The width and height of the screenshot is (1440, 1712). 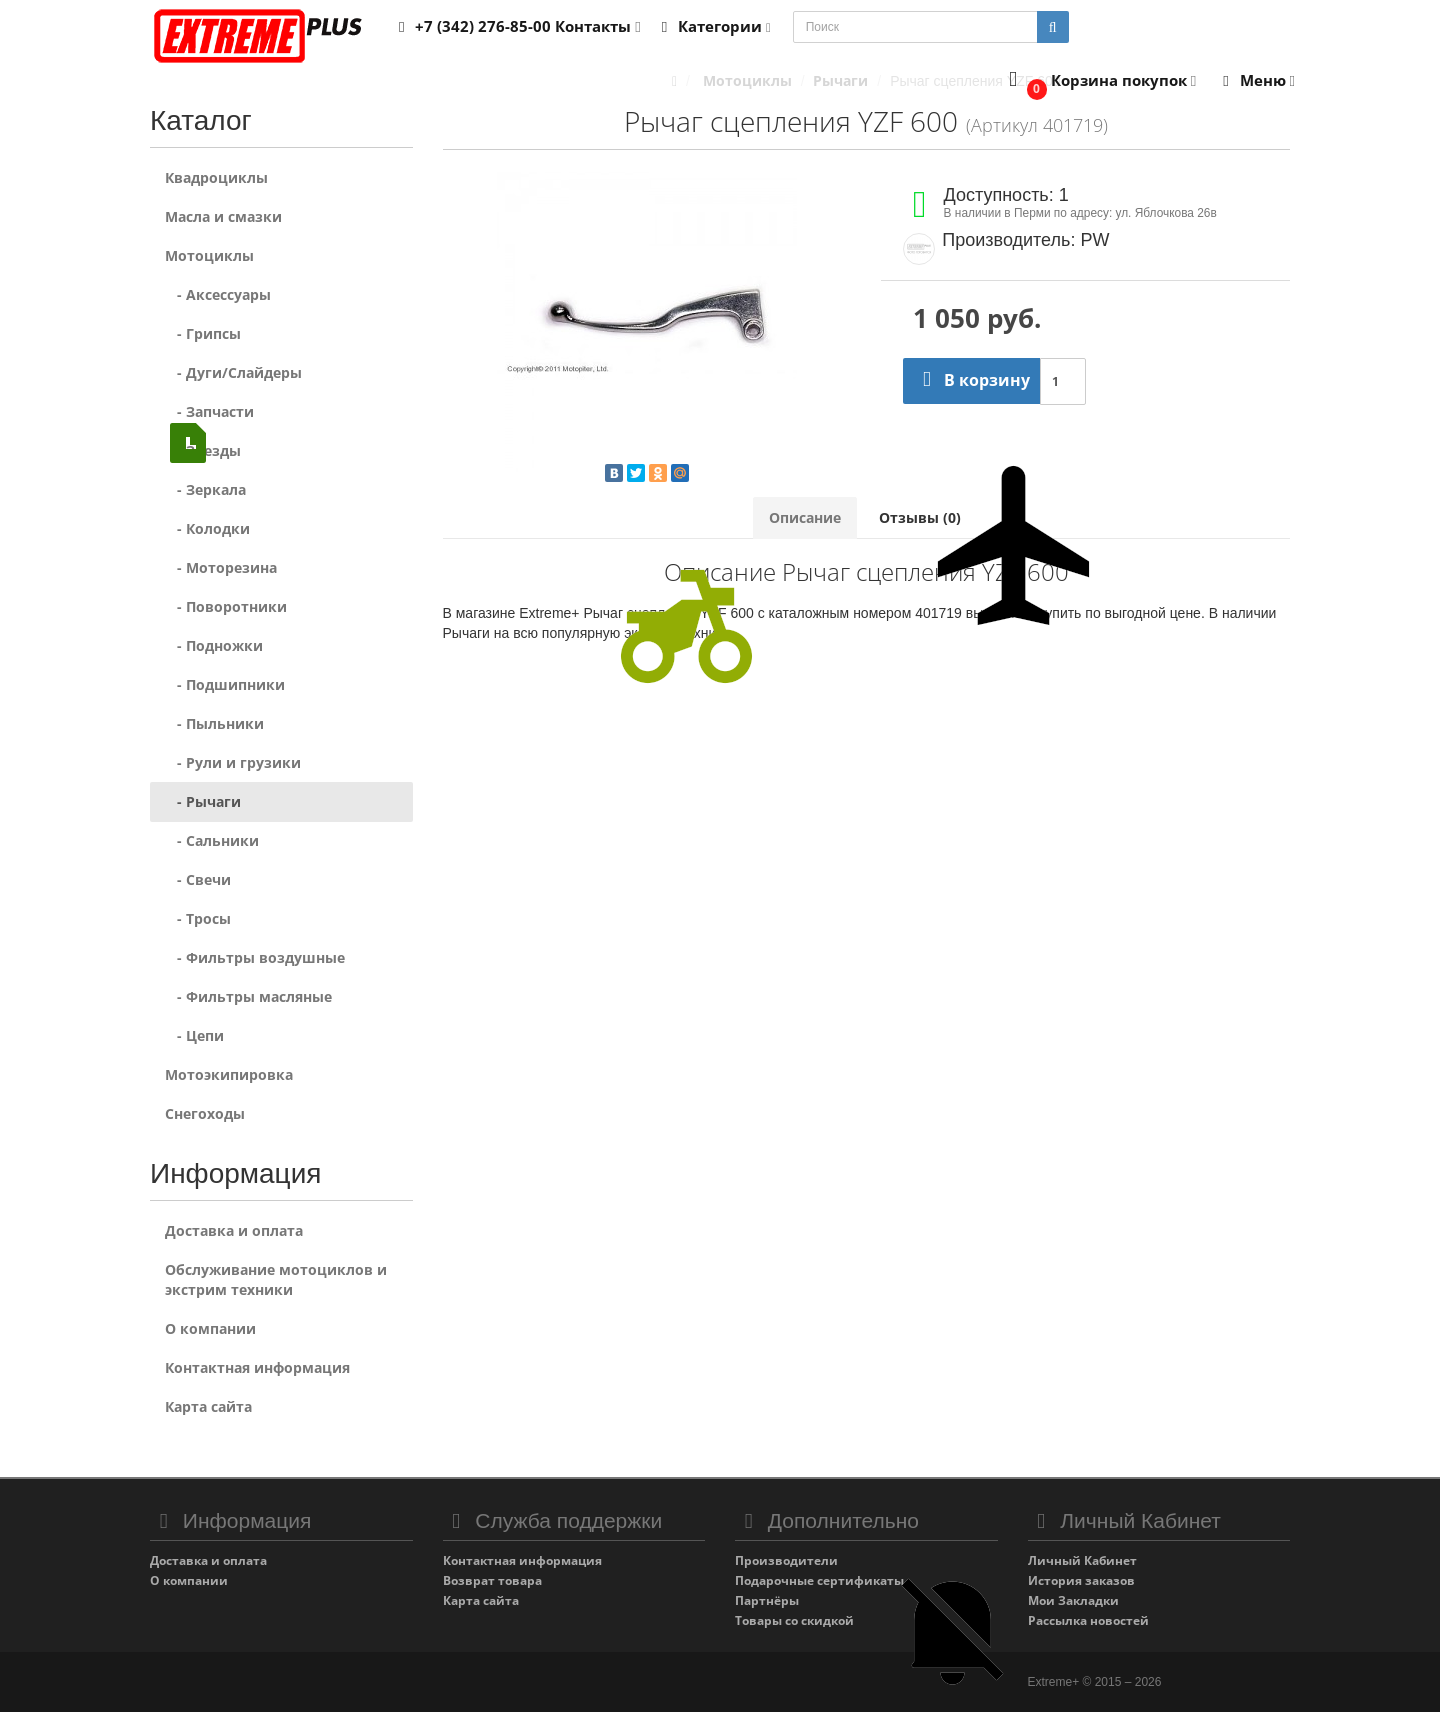 What do you see at coordinates (686, 623) in the screenshot?
I see `select motorcycle as transportation mode` at bounding box center [686, 623].